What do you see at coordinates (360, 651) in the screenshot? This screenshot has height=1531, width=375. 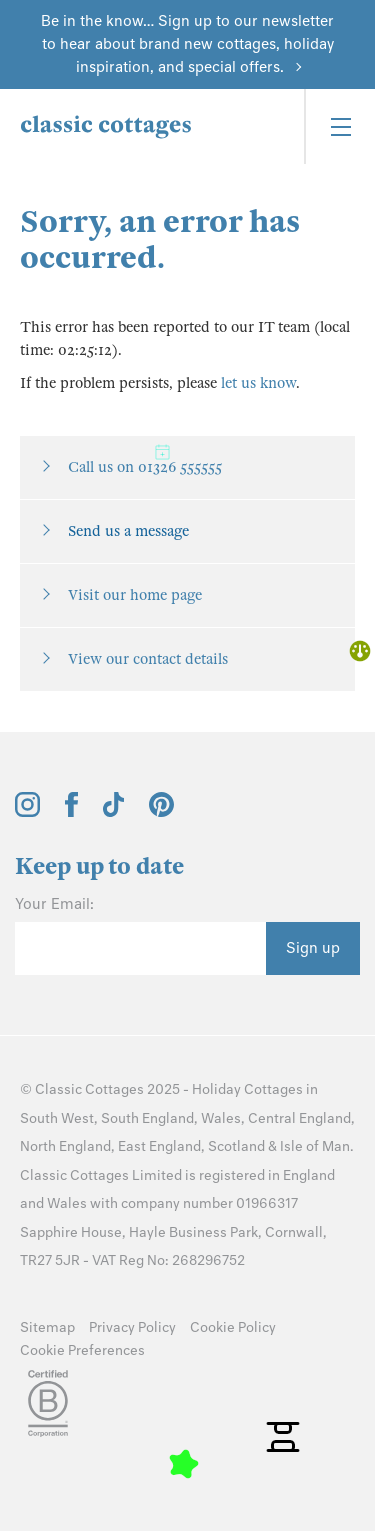 I see `view performance metrics or system speed` at bounding box center [360, 651].